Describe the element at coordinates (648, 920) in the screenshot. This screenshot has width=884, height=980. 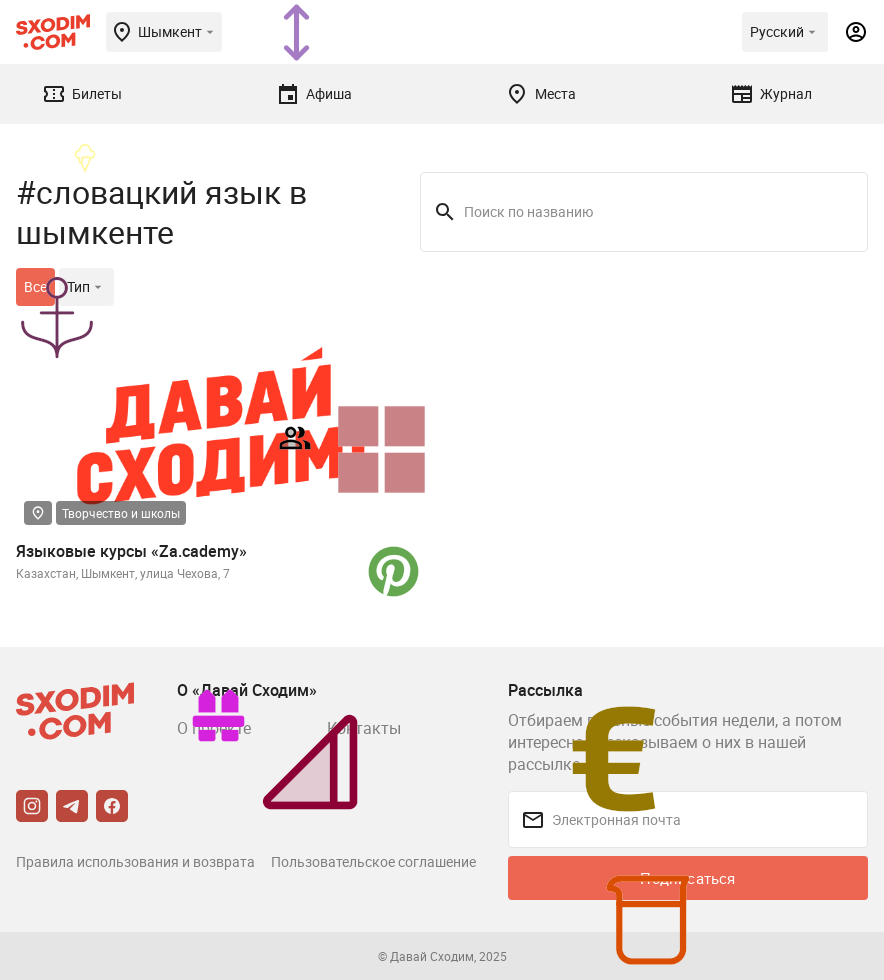
I see `access experimental or beta features` at that location.